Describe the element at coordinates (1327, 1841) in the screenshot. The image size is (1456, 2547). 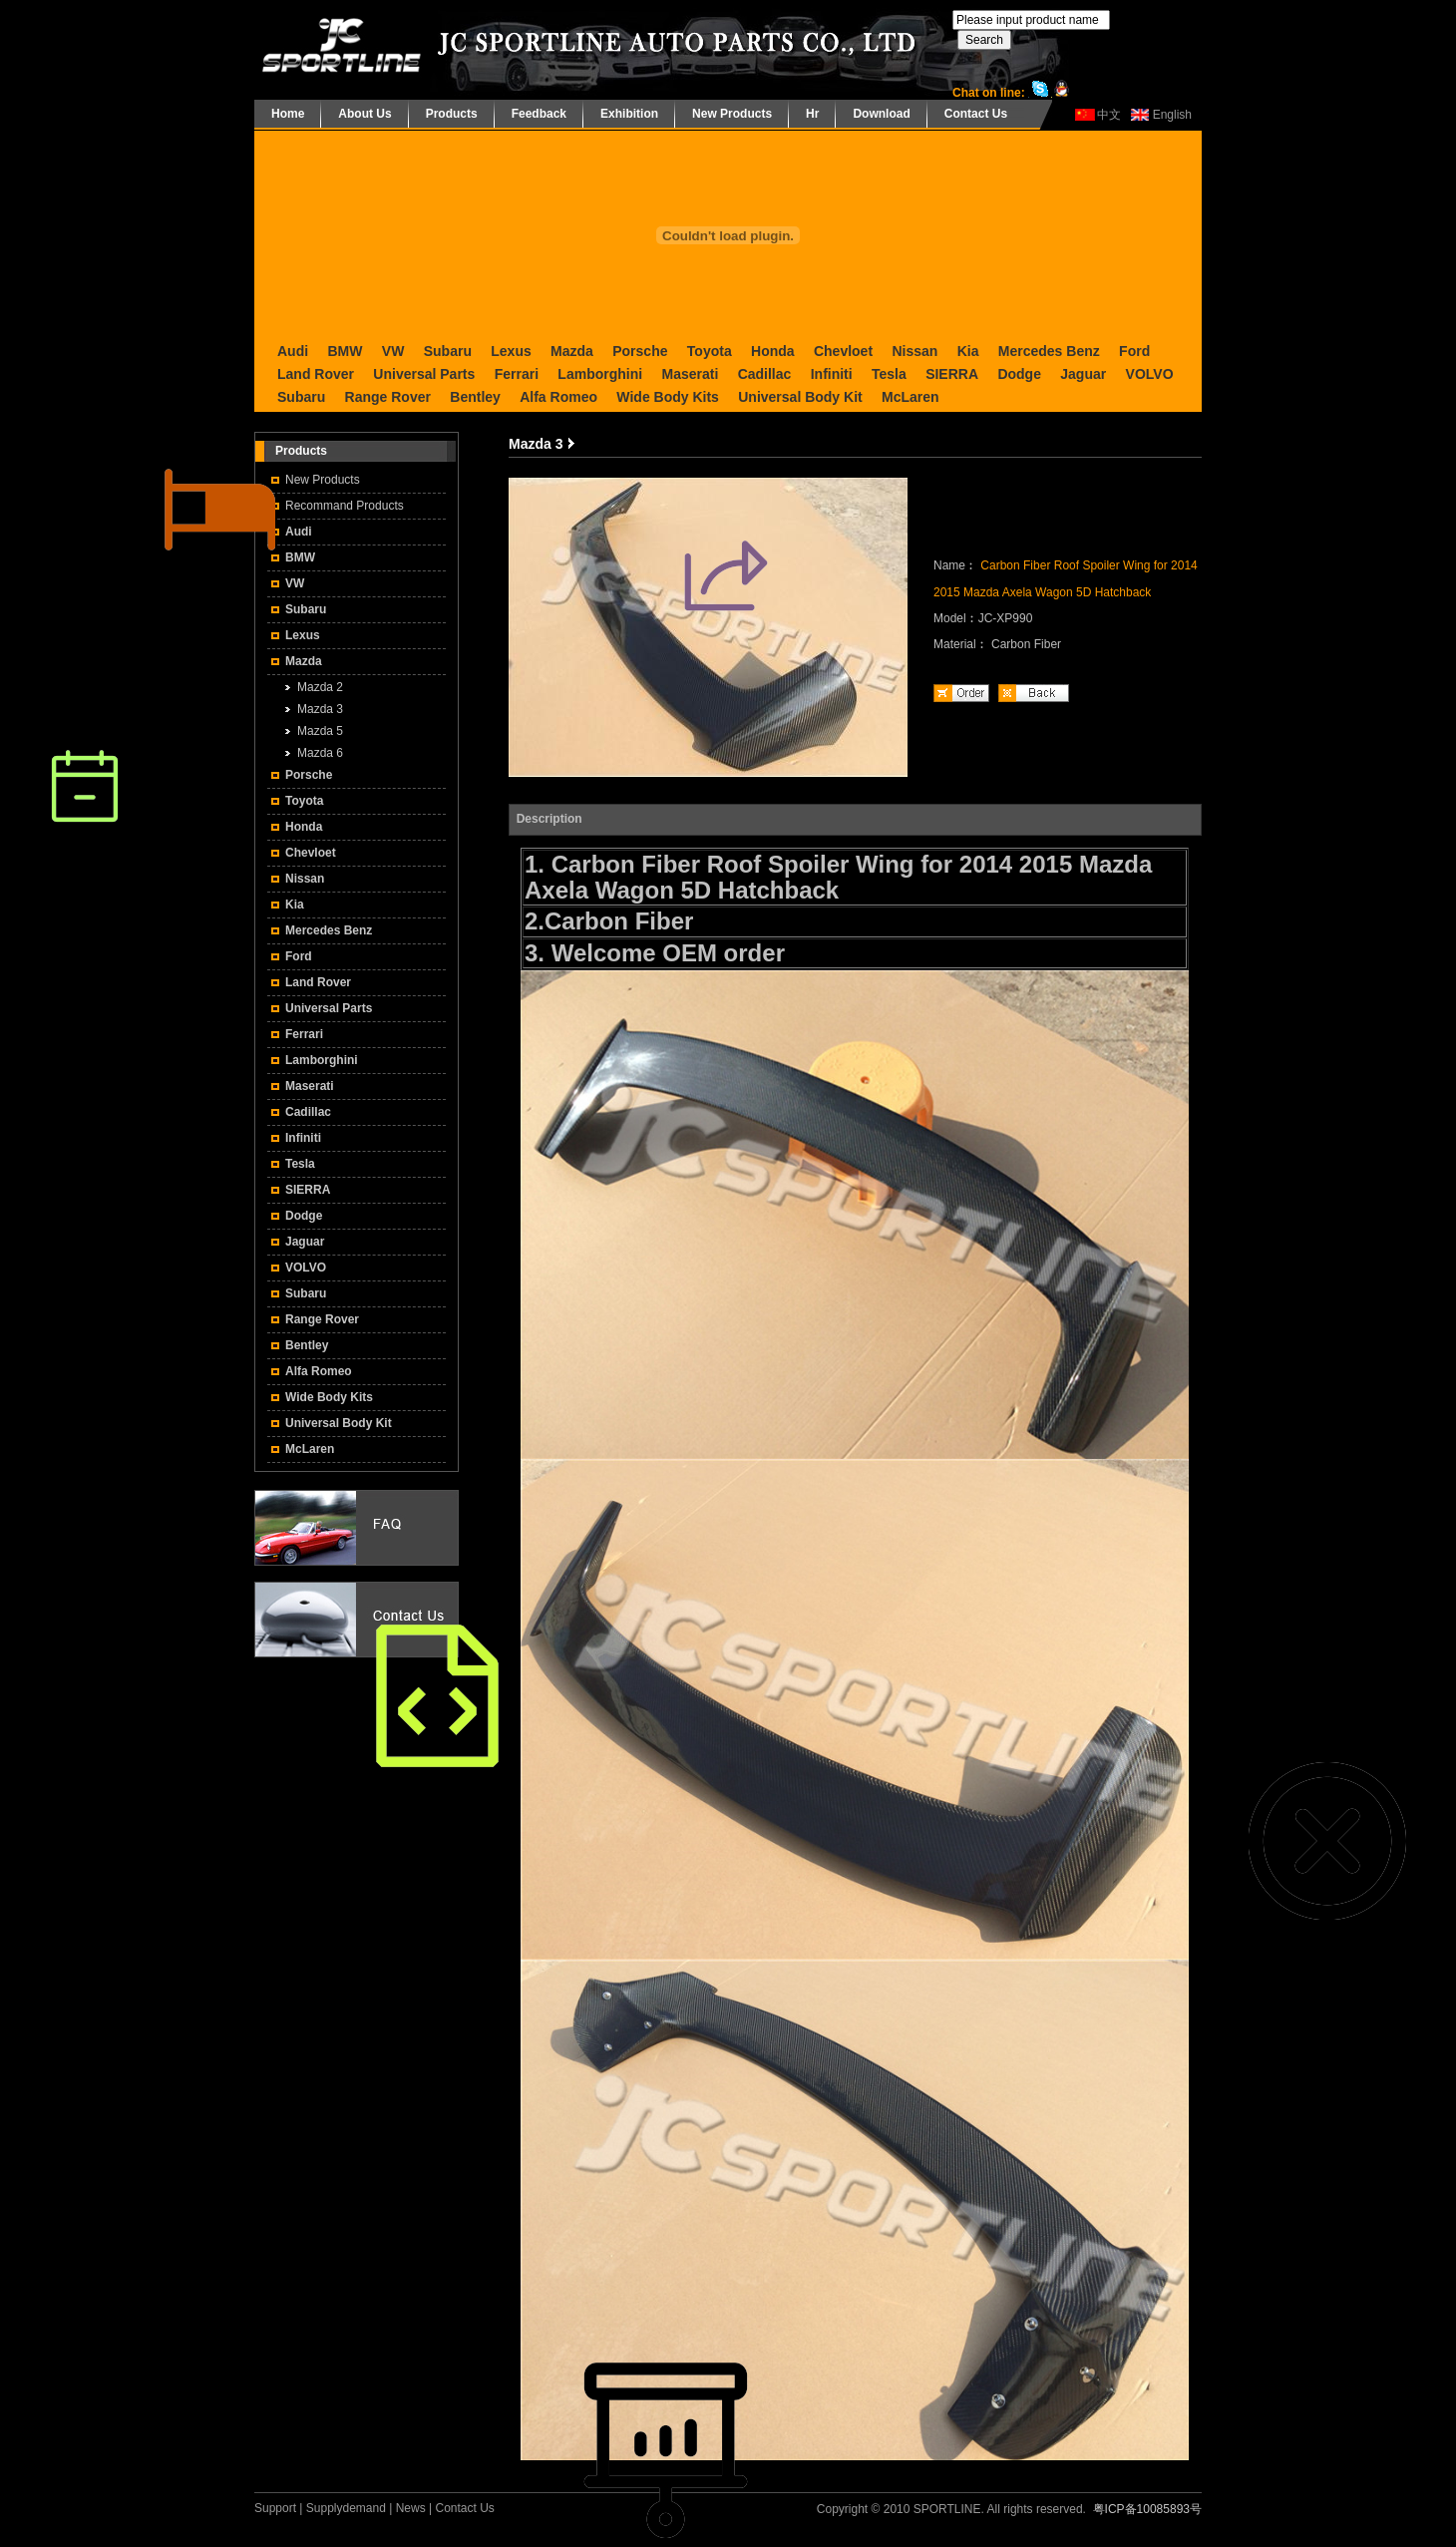
I see `close or dismiss a dialog` at that location.